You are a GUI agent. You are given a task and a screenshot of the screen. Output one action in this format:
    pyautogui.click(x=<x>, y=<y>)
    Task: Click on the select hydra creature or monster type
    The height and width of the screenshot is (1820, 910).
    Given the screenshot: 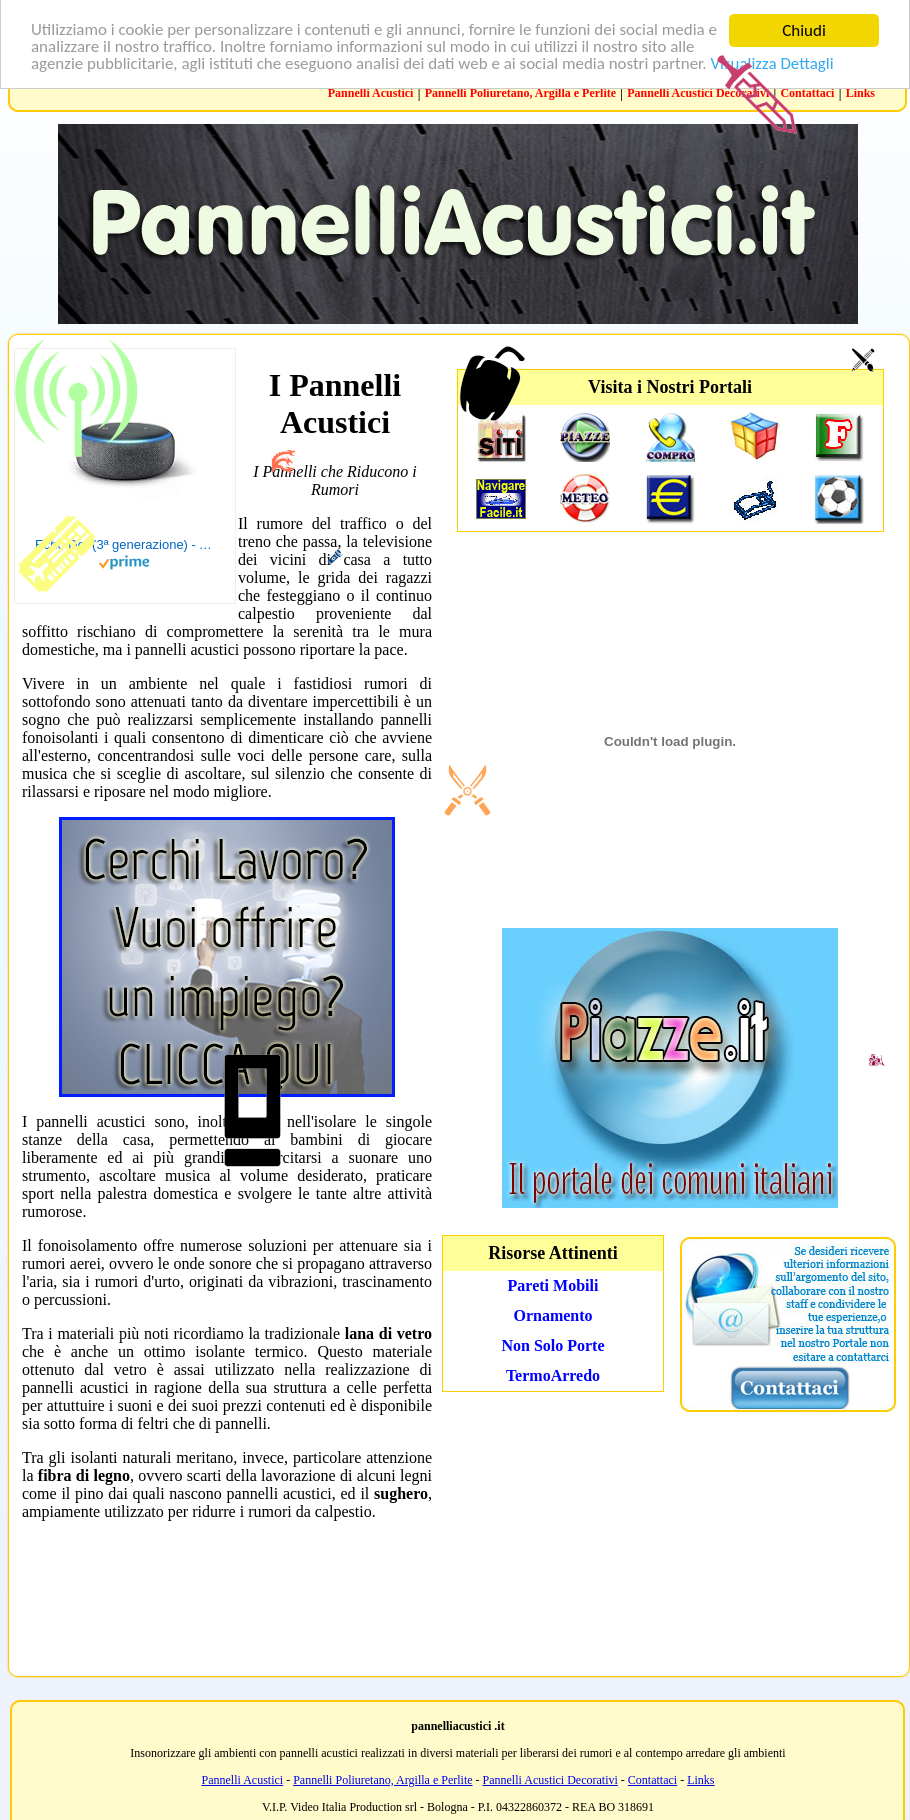 What is the action you would take?
    pyautogui.click(x=283, y=461)
    